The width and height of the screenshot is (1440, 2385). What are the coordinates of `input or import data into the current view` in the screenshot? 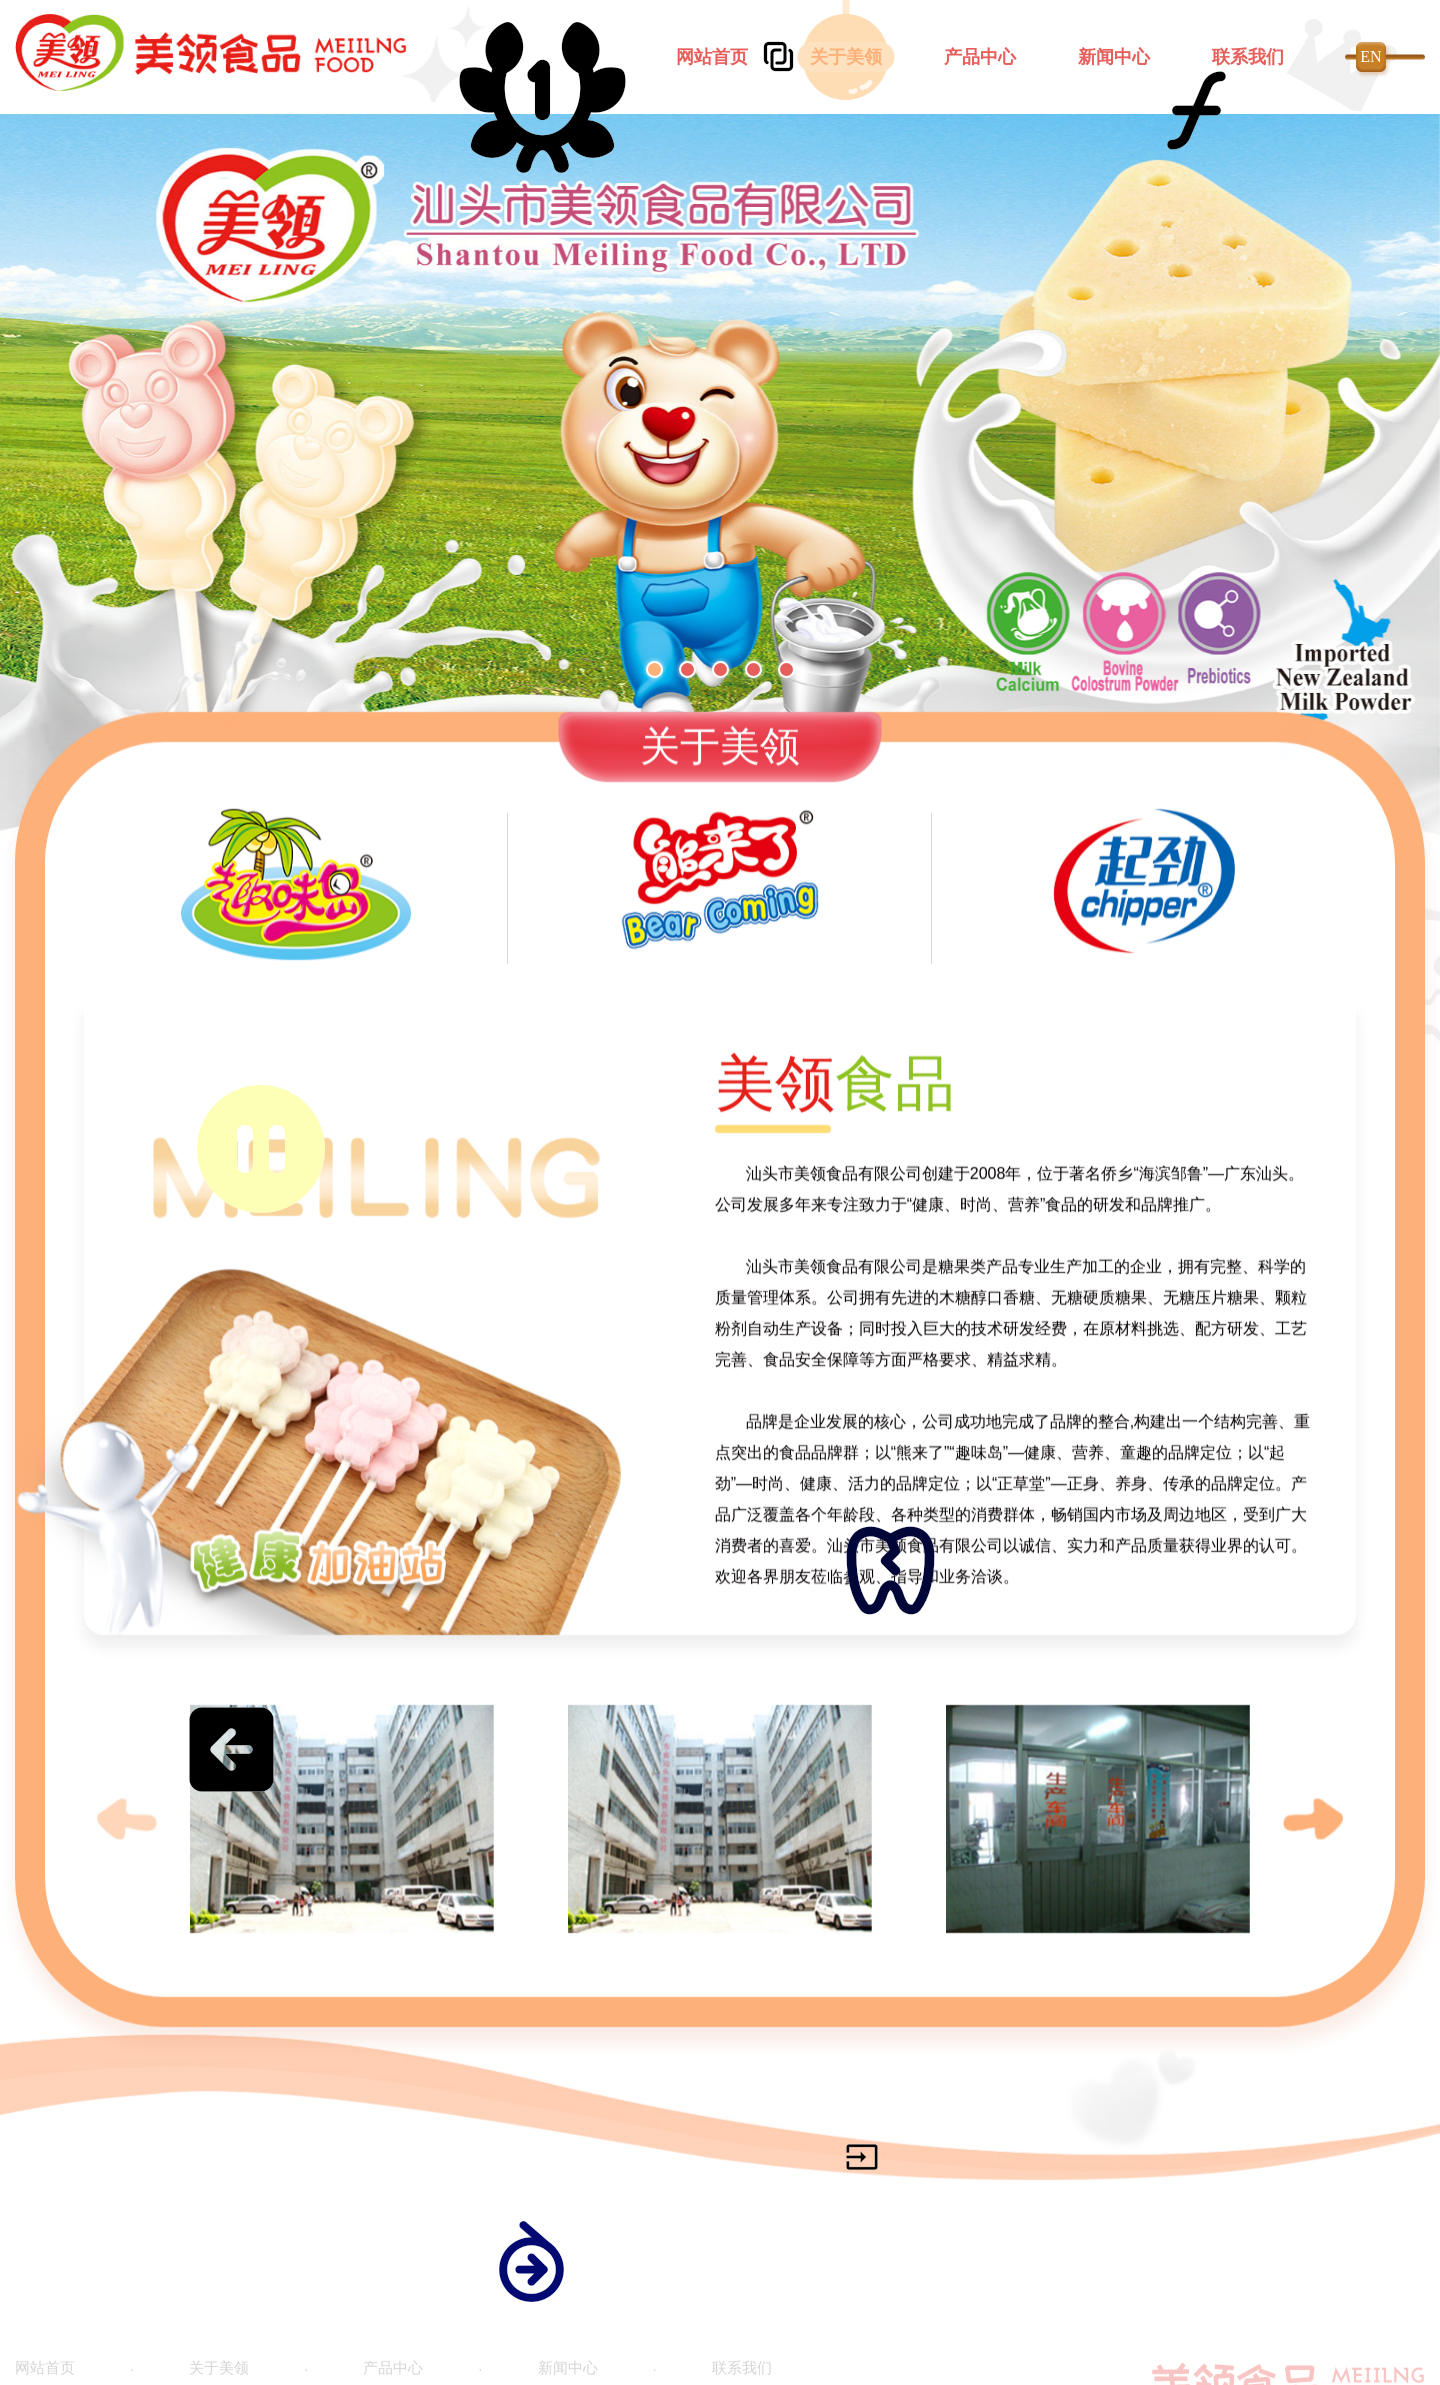 It's located at (862, 2157).